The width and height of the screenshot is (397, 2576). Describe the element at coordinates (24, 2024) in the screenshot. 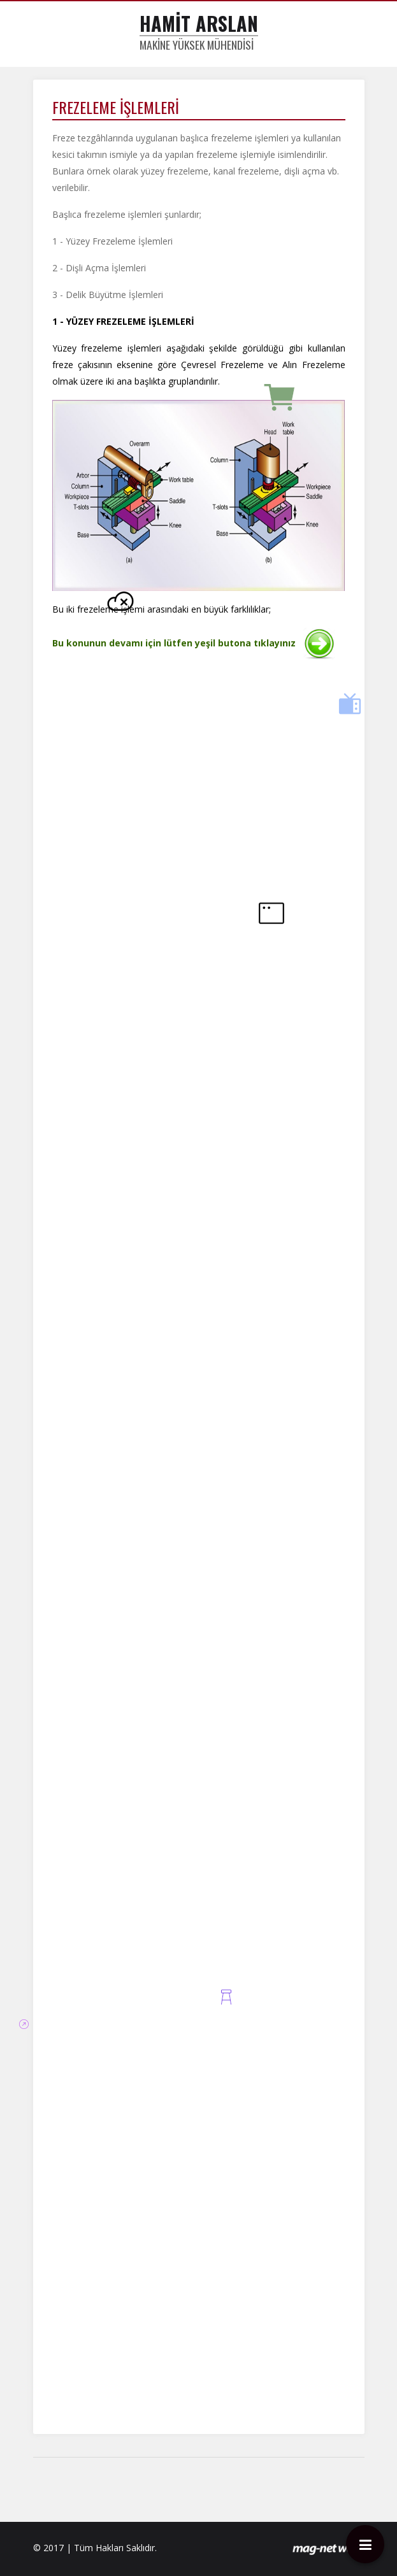

I see `open link in new tab or window` at that location.